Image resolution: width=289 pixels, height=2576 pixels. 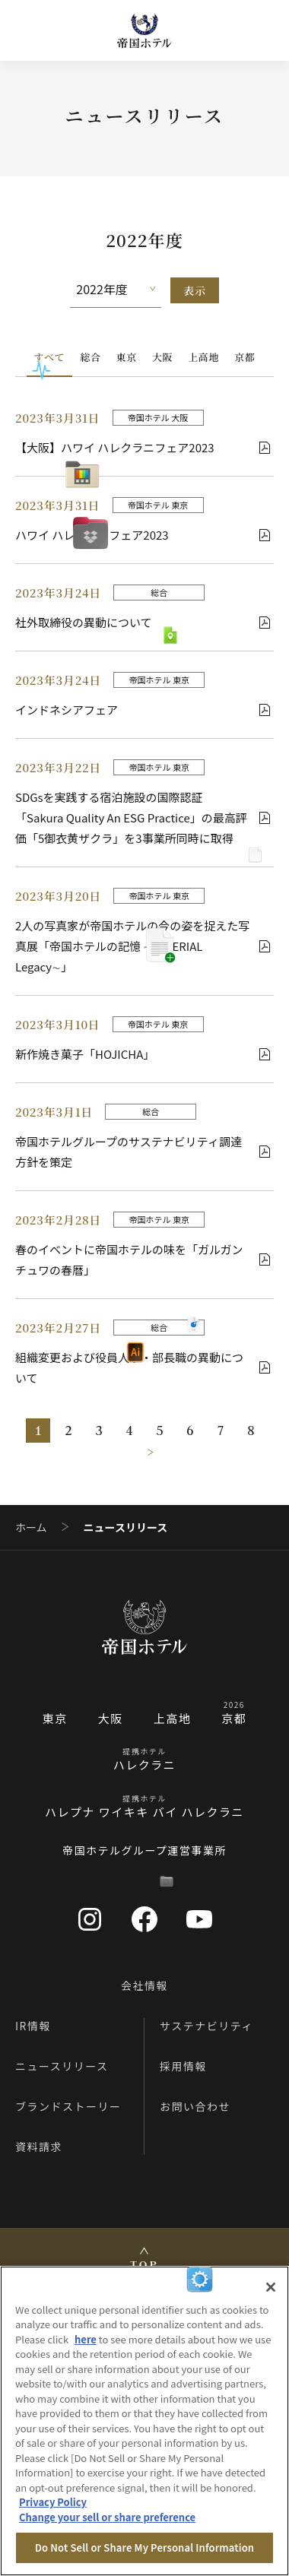 I want to click on openstreetmap data file, so click(x=170, y=635).